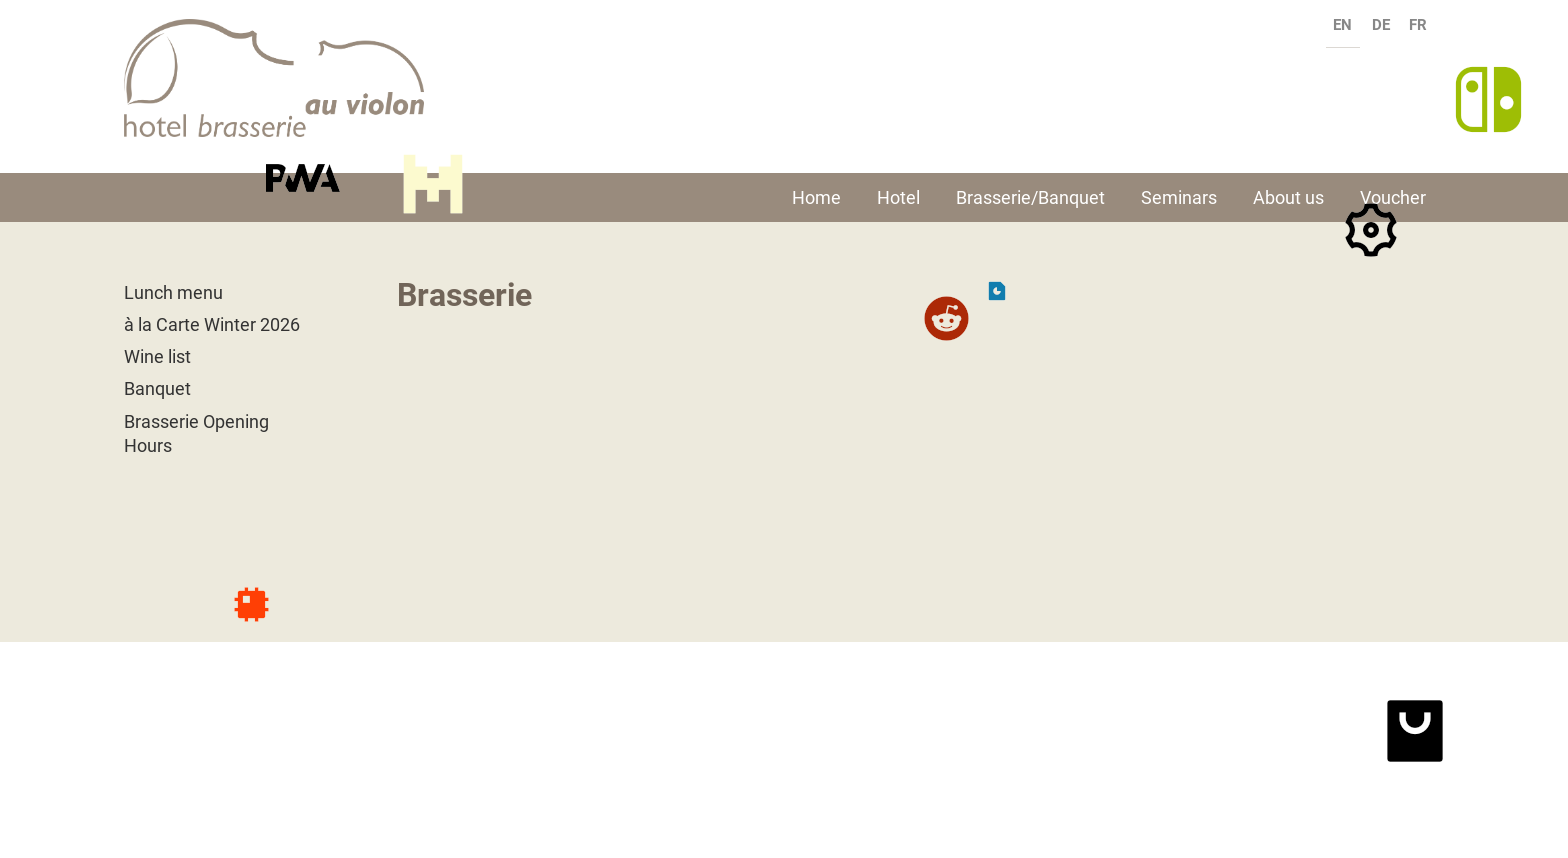  What do you see at coordinates (997, 291) in the screenshot?
I see `view file analytics or chart report` at bounding box center [997, 291].